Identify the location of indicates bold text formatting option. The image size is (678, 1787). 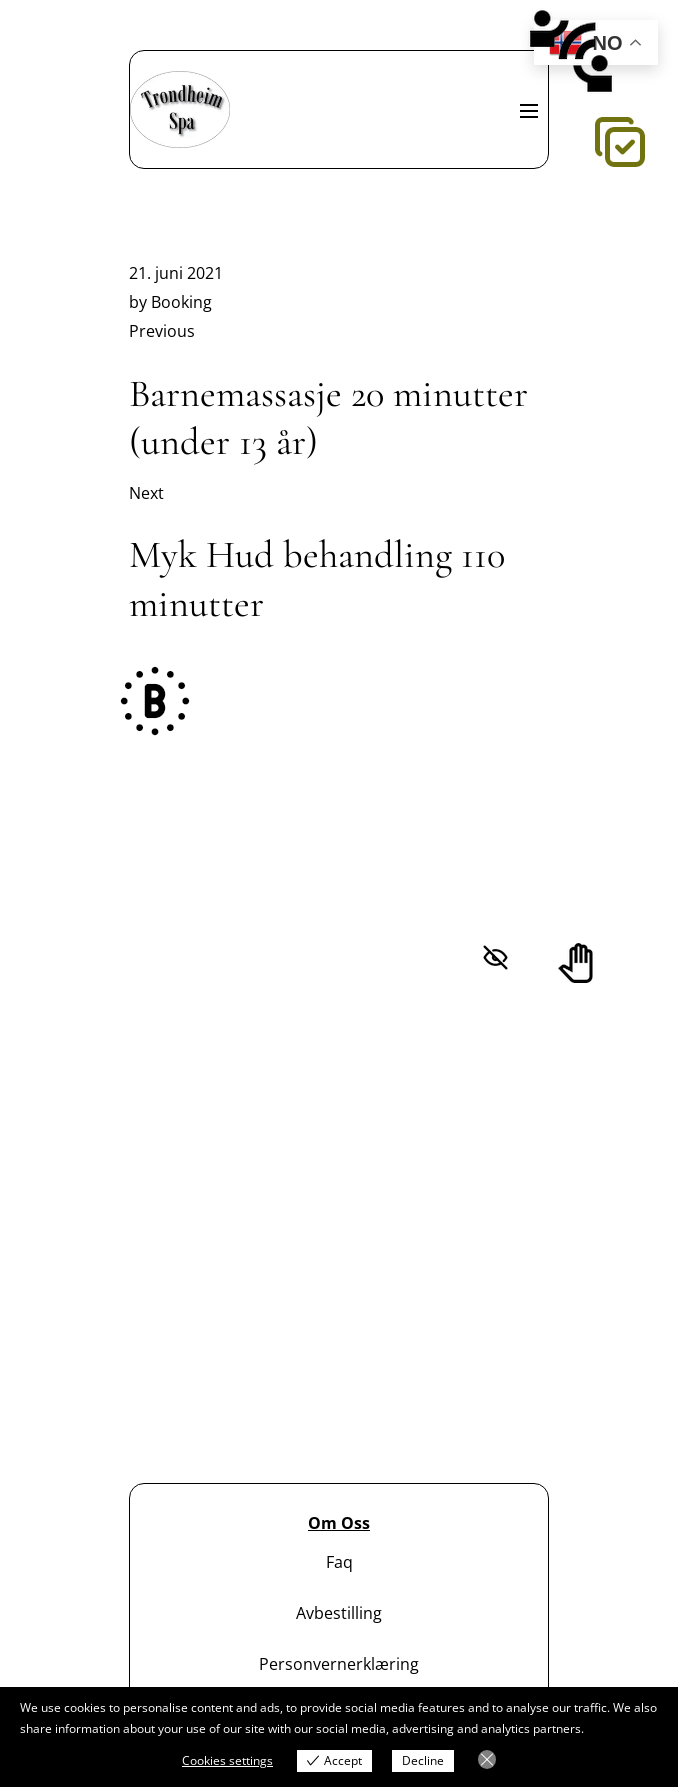
(155, 701).